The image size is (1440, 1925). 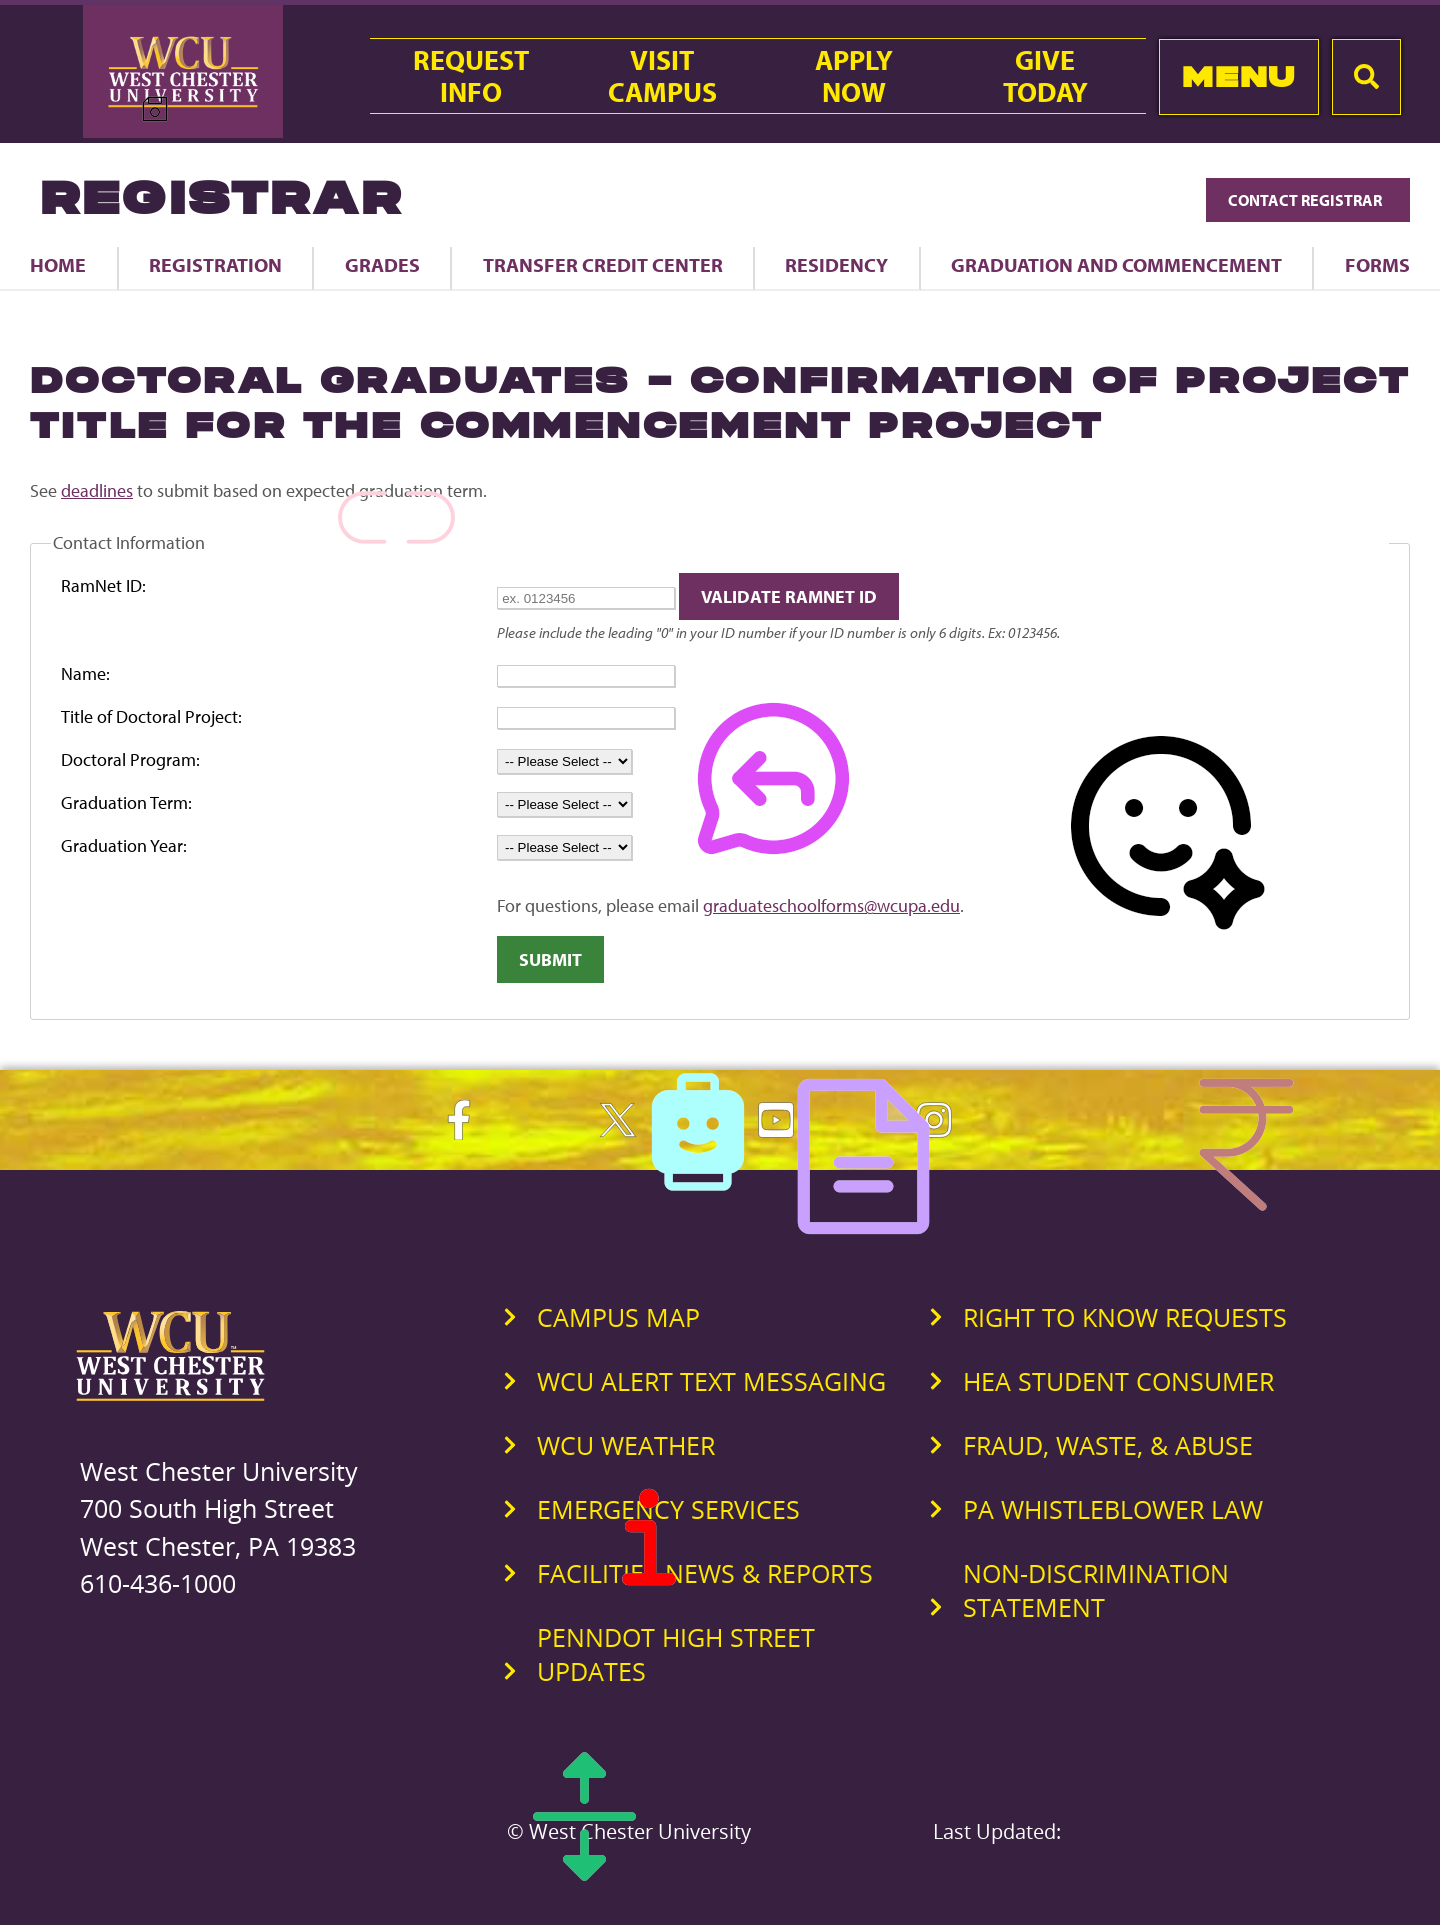 What do you see at coordinates (396, 517) in the screenshot?
I see `unlink or disconnect a linked item` at bounding box center [396, 517].